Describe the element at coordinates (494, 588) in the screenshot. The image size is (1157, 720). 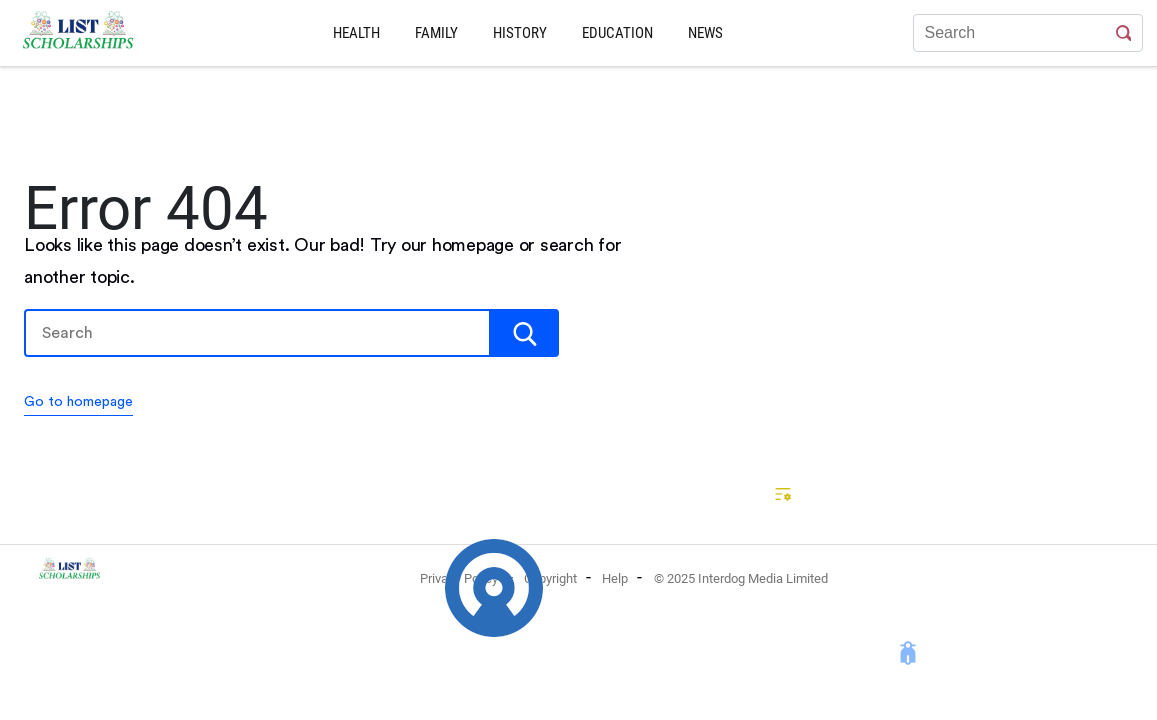
I see `open the Castro podcast app` at that location.